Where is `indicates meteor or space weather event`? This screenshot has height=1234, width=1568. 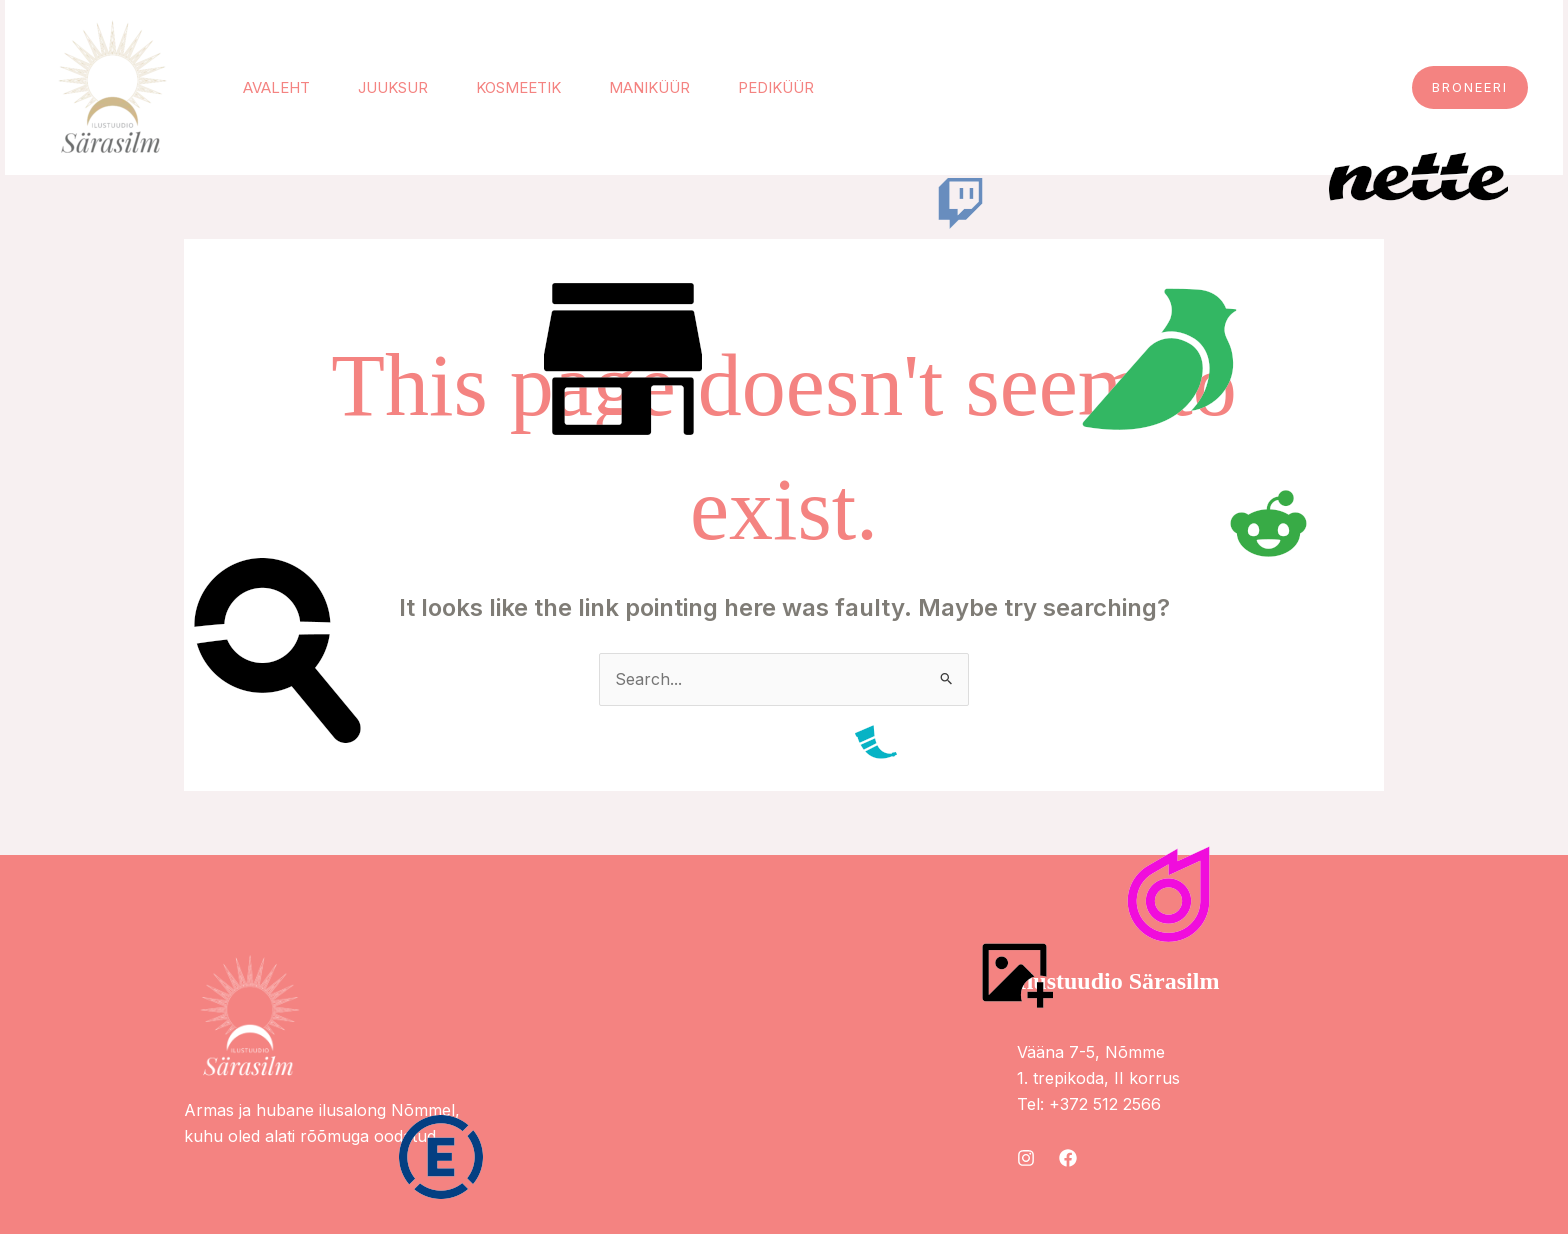 indicates meteor or space weather event is located at coordinates (1168, 896).